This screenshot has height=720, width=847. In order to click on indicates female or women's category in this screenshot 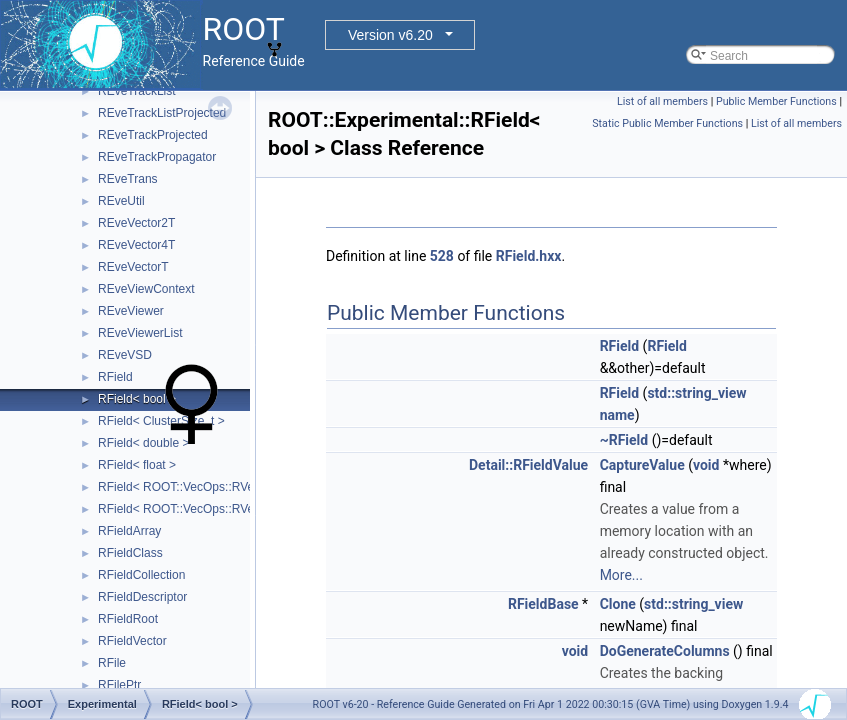, I will do `click(191, 402)`.